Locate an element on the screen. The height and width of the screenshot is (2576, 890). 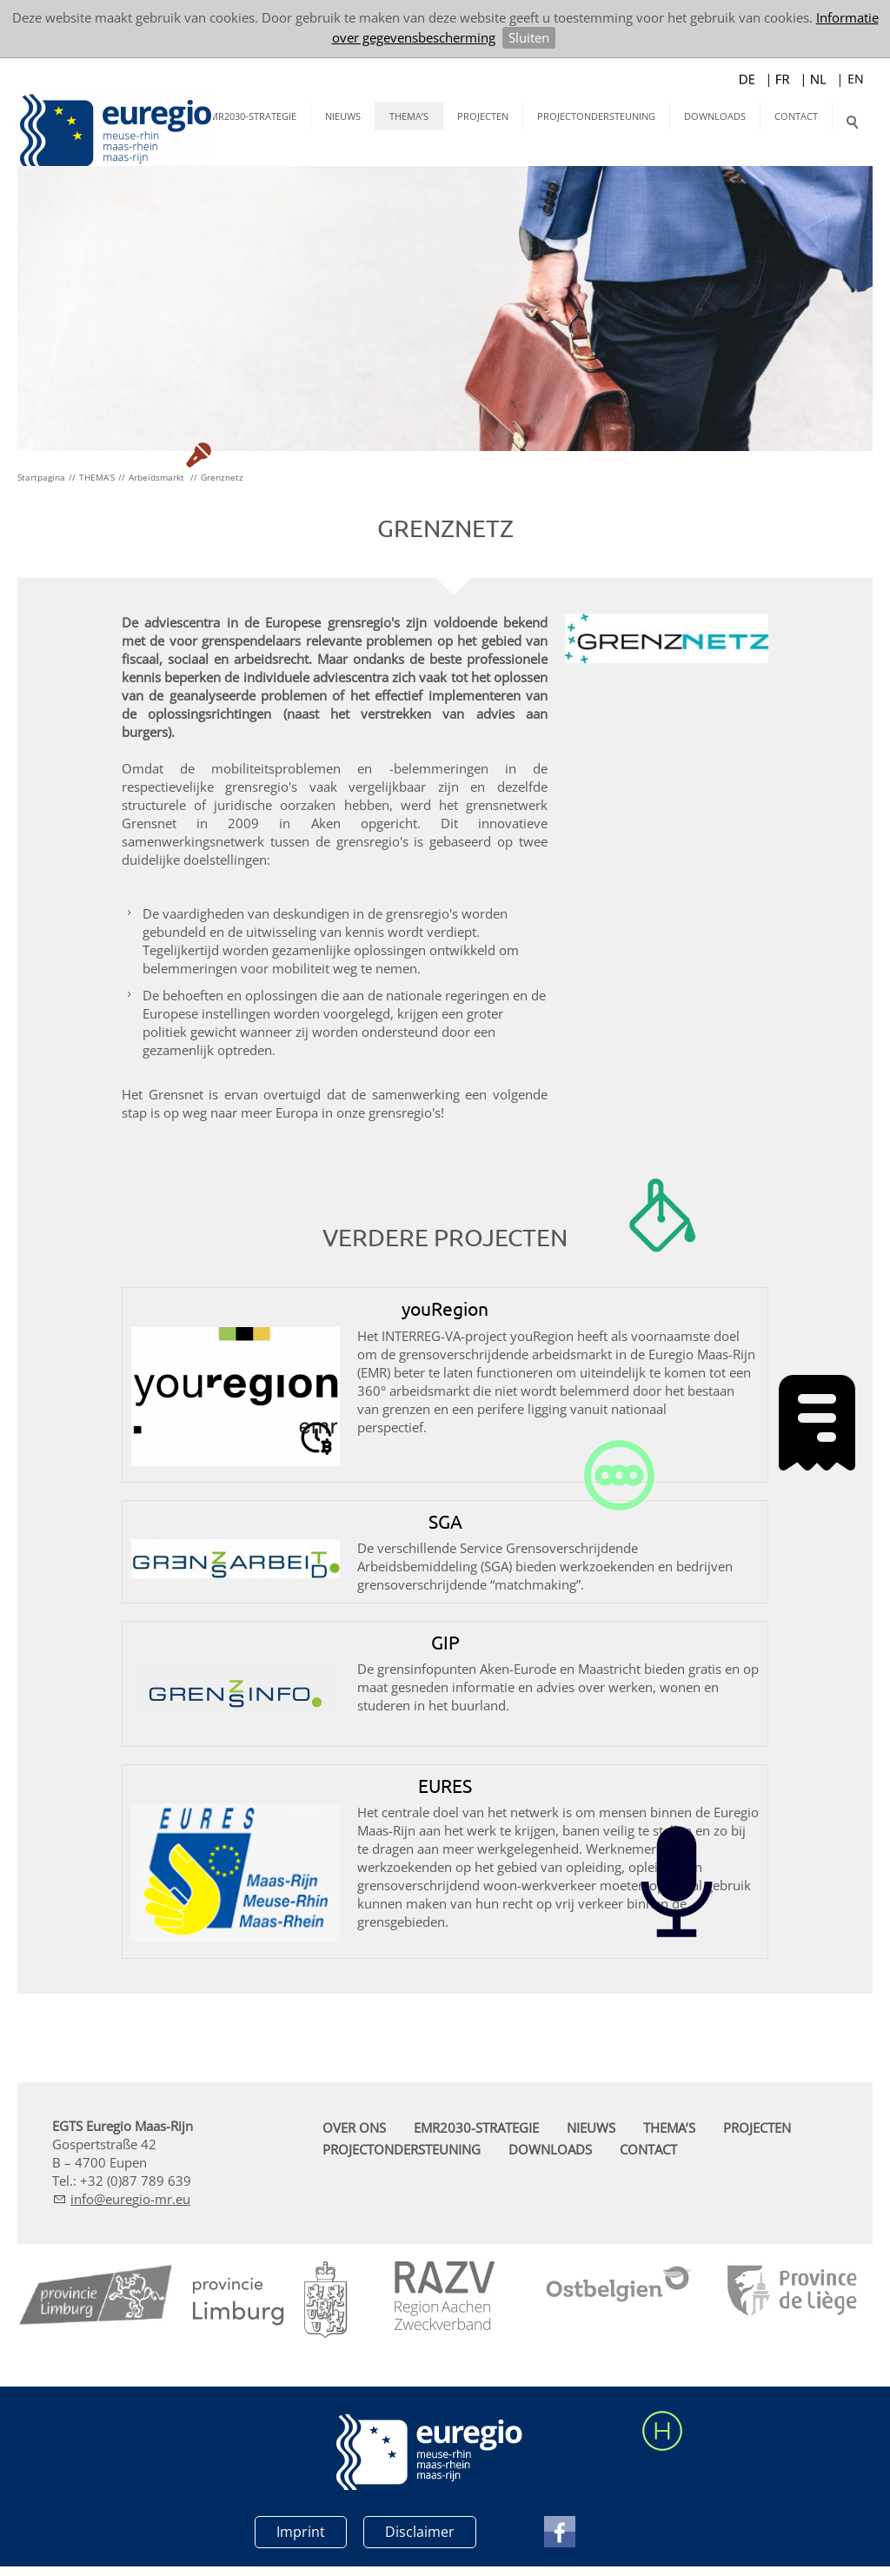
tap to use voice input is located at coordinates (677, 1882).